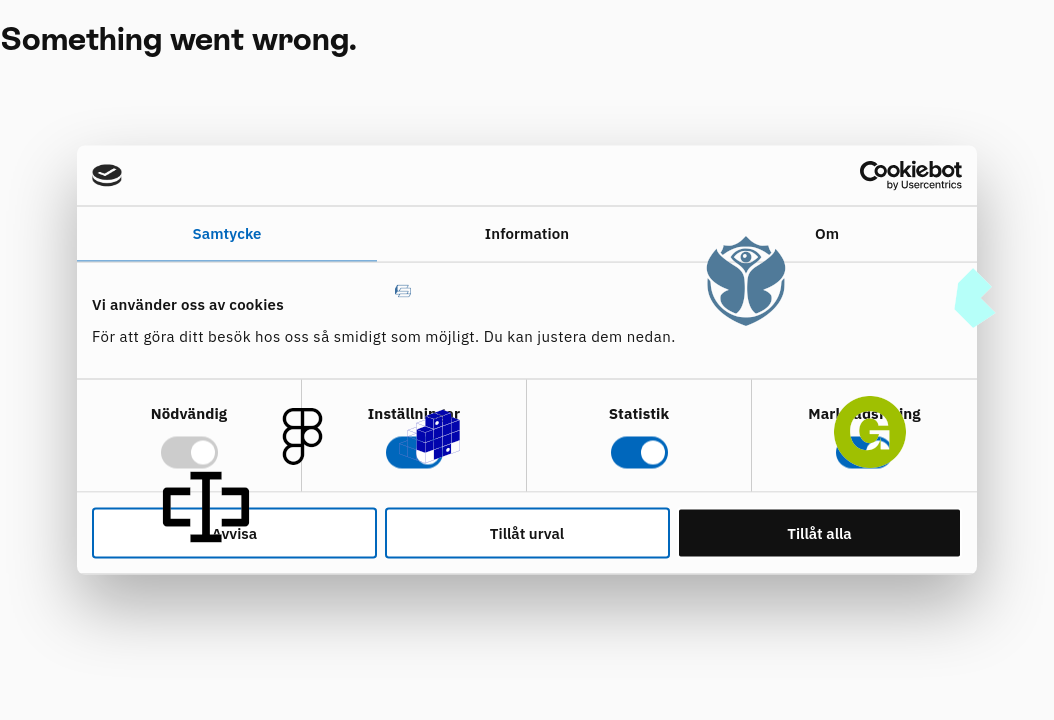  Describe the element at coordinates (870, 432) in the screenshot. I see `link to gumroad store or profile` at that location.